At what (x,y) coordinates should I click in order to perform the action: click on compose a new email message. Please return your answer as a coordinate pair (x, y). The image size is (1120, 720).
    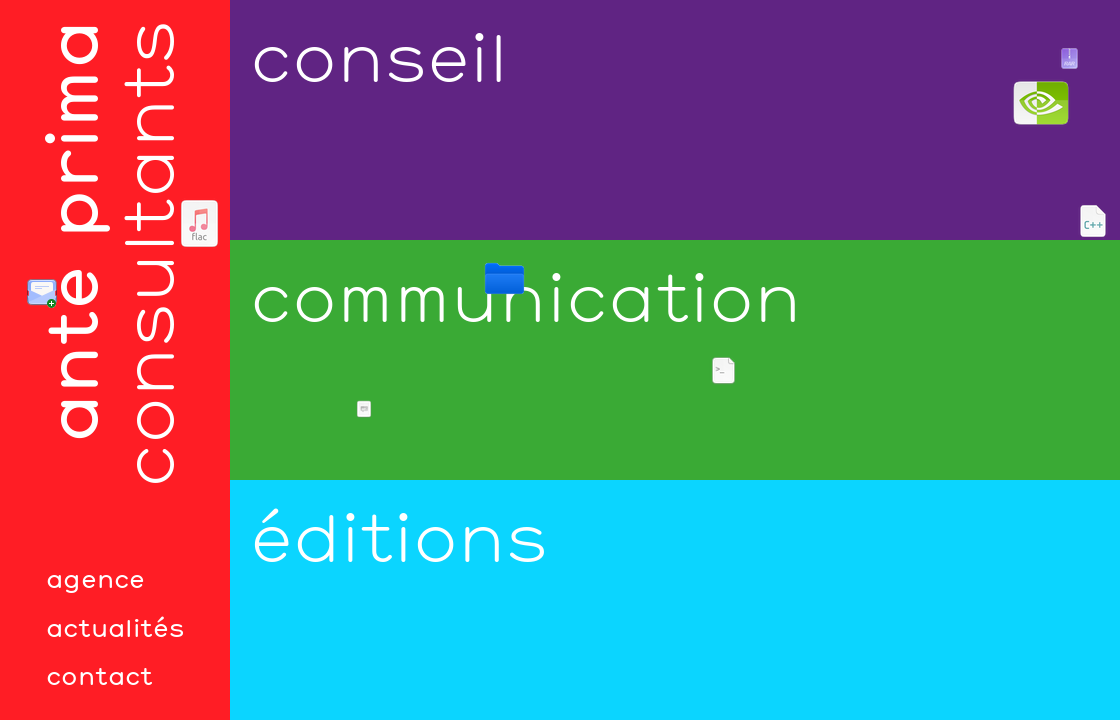
    Looking at the image, I should click on (42, 292).